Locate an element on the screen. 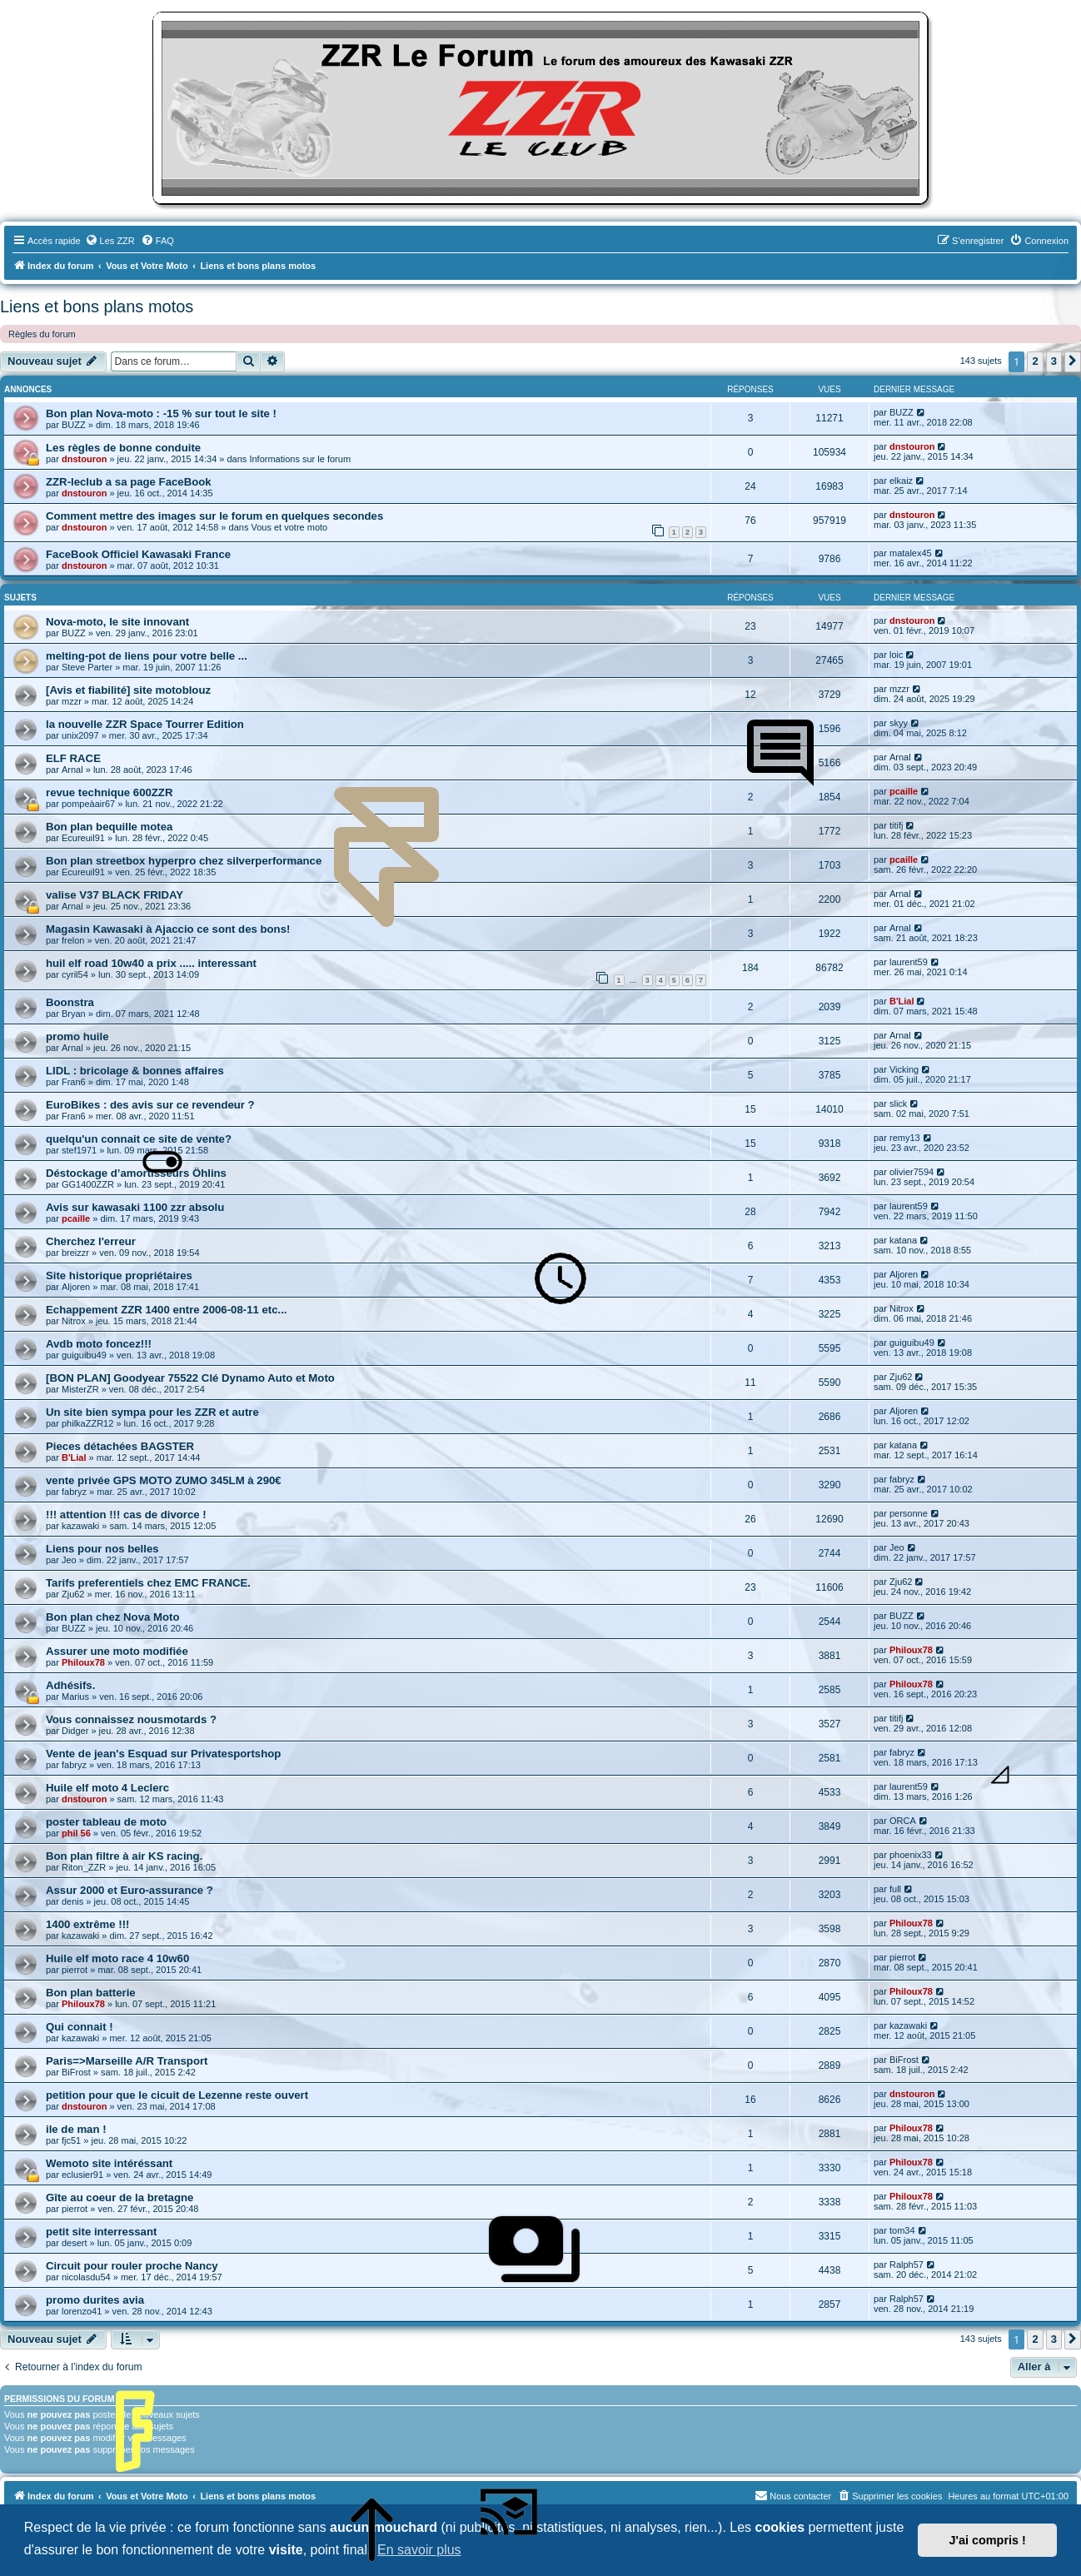 This screenshot has width=1081, height=2576. cast or share screen to a classroom display is located at coordinates (509, 2512).